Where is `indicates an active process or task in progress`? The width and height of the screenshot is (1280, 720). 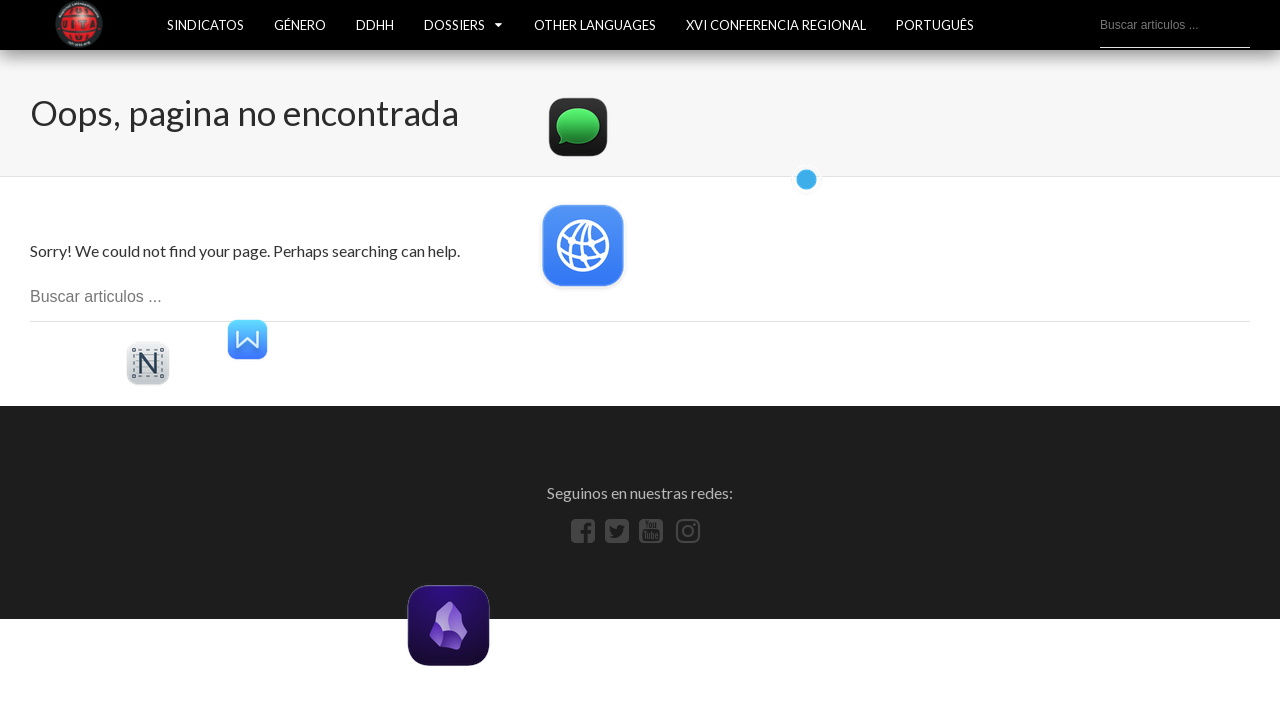 indicates an active process or task in progress is located at coordinates (806, 179).